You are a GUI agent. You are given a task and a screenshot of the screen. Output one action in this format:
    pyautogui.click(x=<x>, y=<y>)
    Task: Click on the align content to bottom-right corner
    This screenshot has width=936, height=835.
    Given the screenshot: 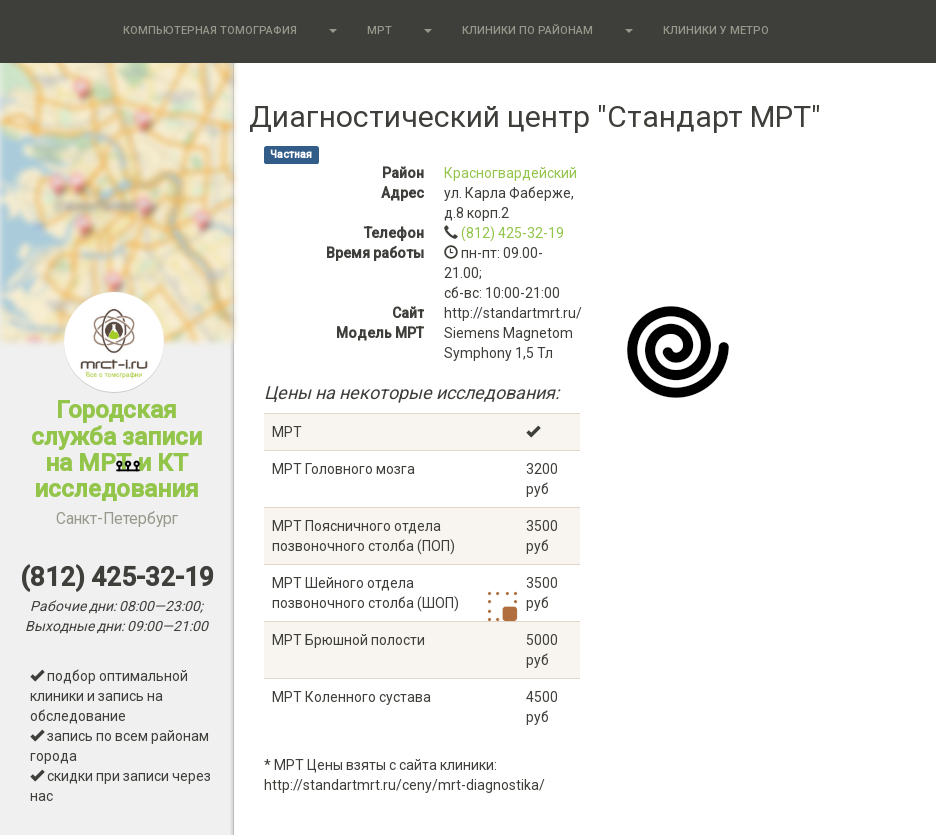 What is the action you would take?
    pyautogui.click(x=502, y=606)
    